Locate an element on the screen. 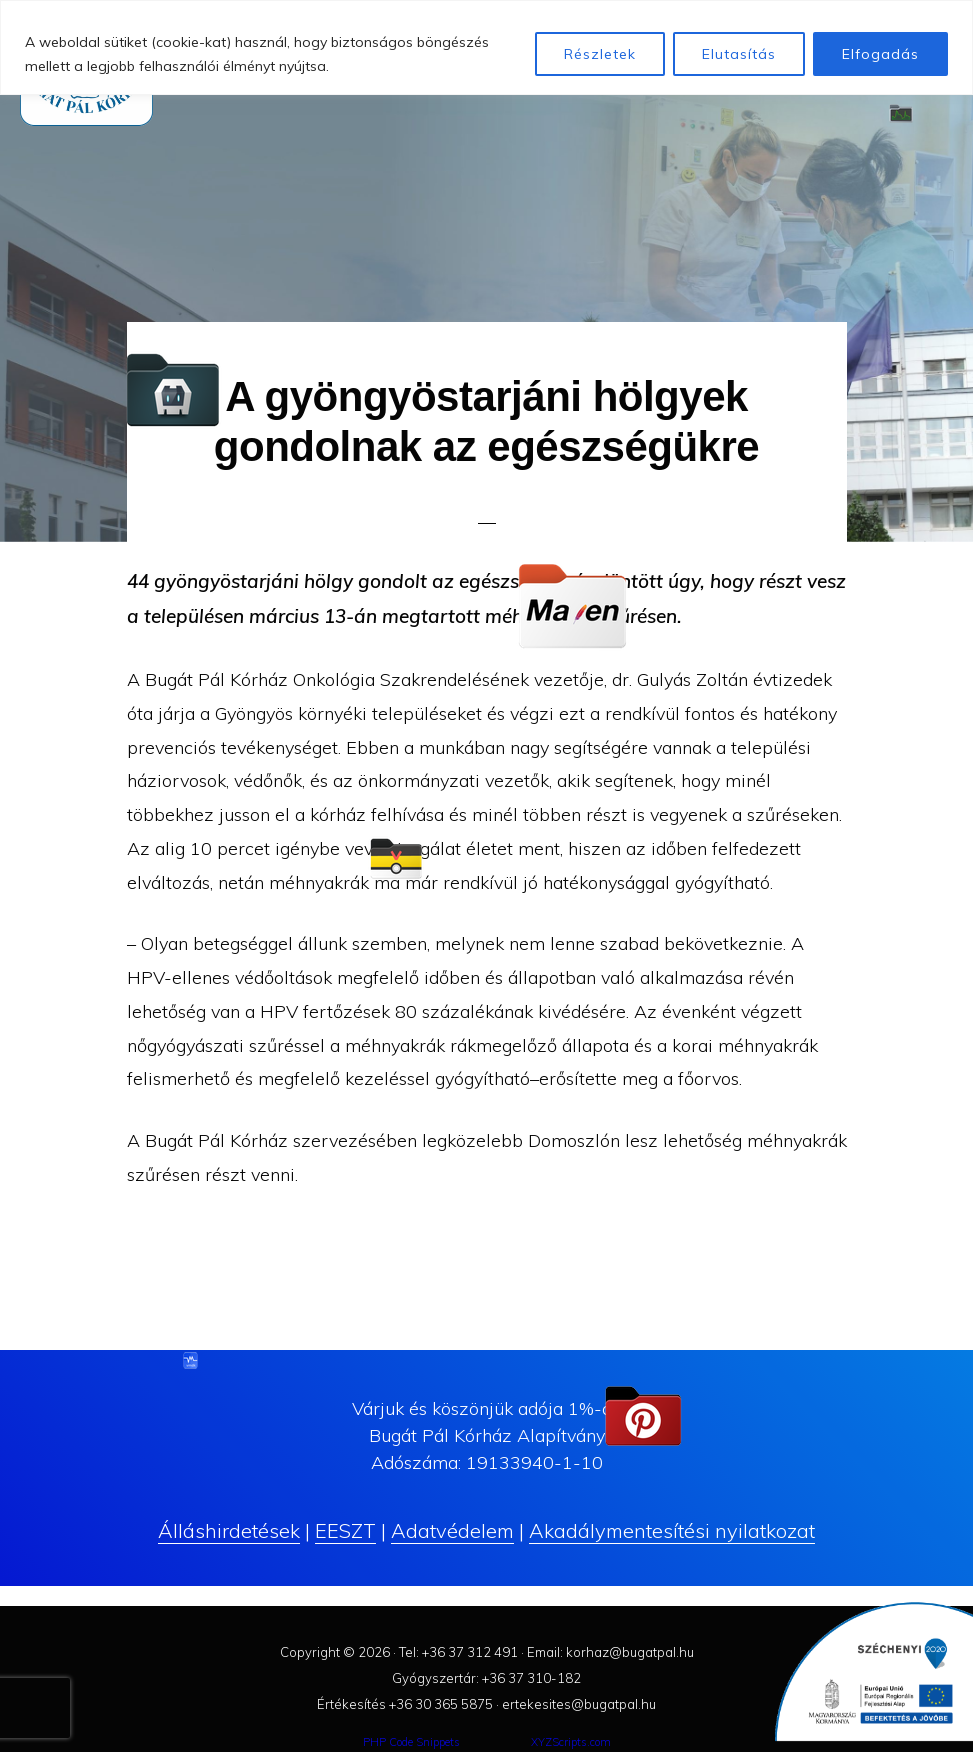  folder containing maven project files is located at coordinates (572, 609).